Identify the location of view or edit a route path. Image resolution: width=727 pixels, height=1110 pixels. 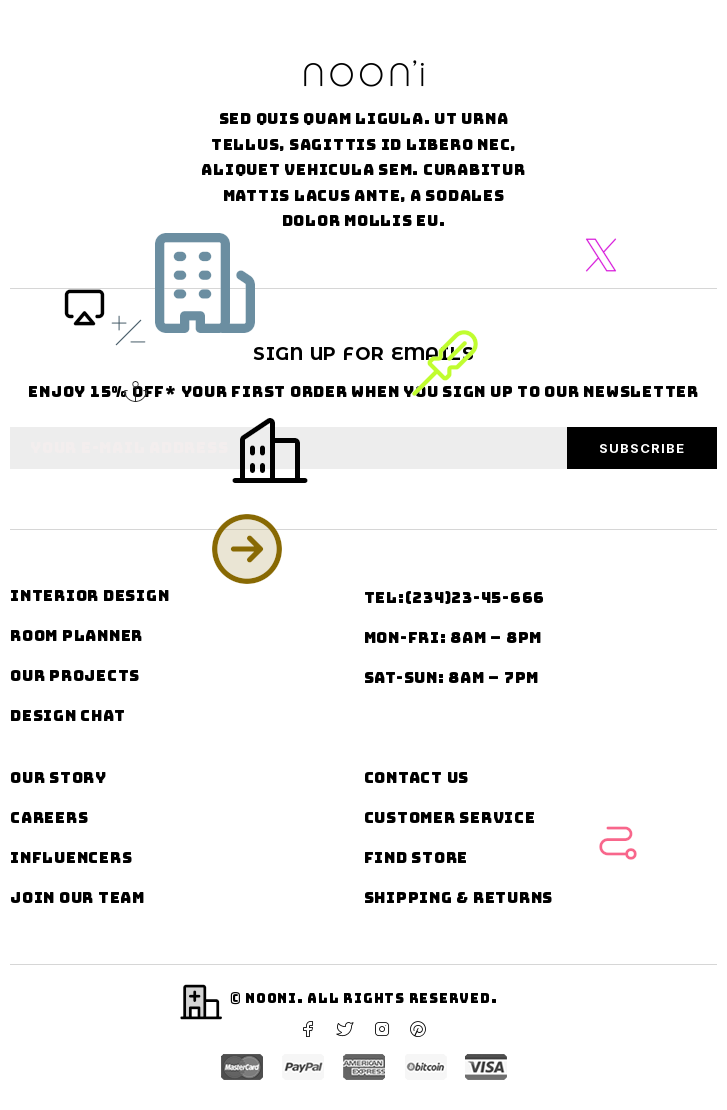
(618, 841).